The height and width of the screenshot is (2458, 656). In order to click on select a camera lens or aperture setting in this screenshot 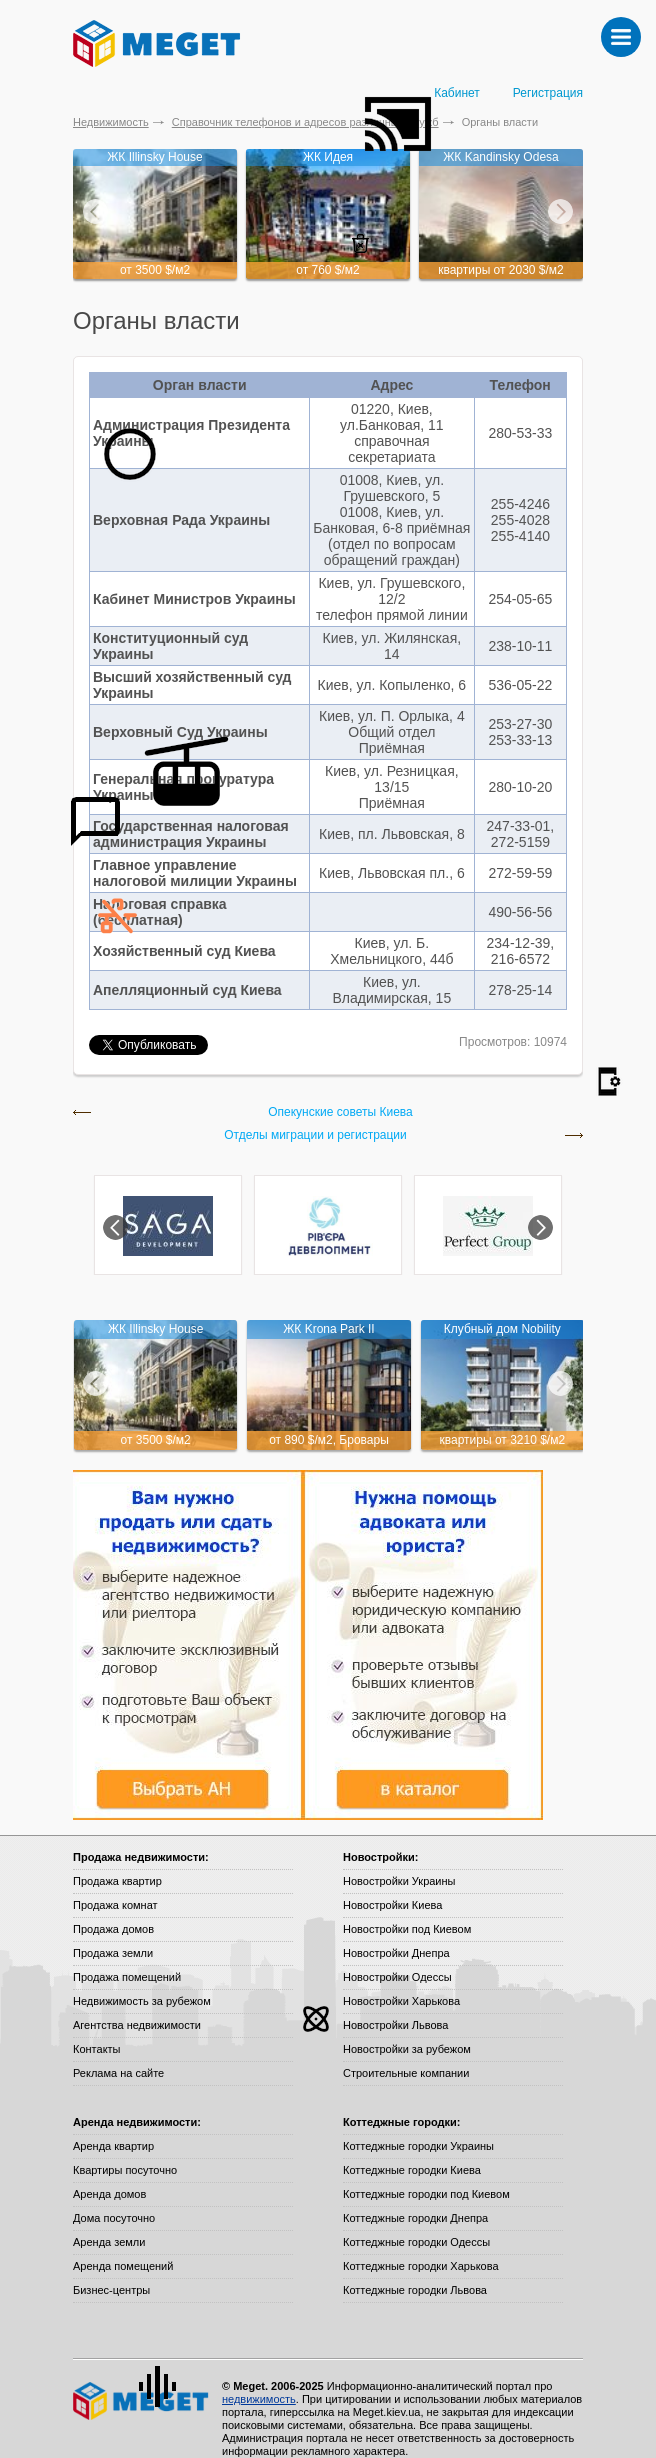, I will do `click(130, 454)`.